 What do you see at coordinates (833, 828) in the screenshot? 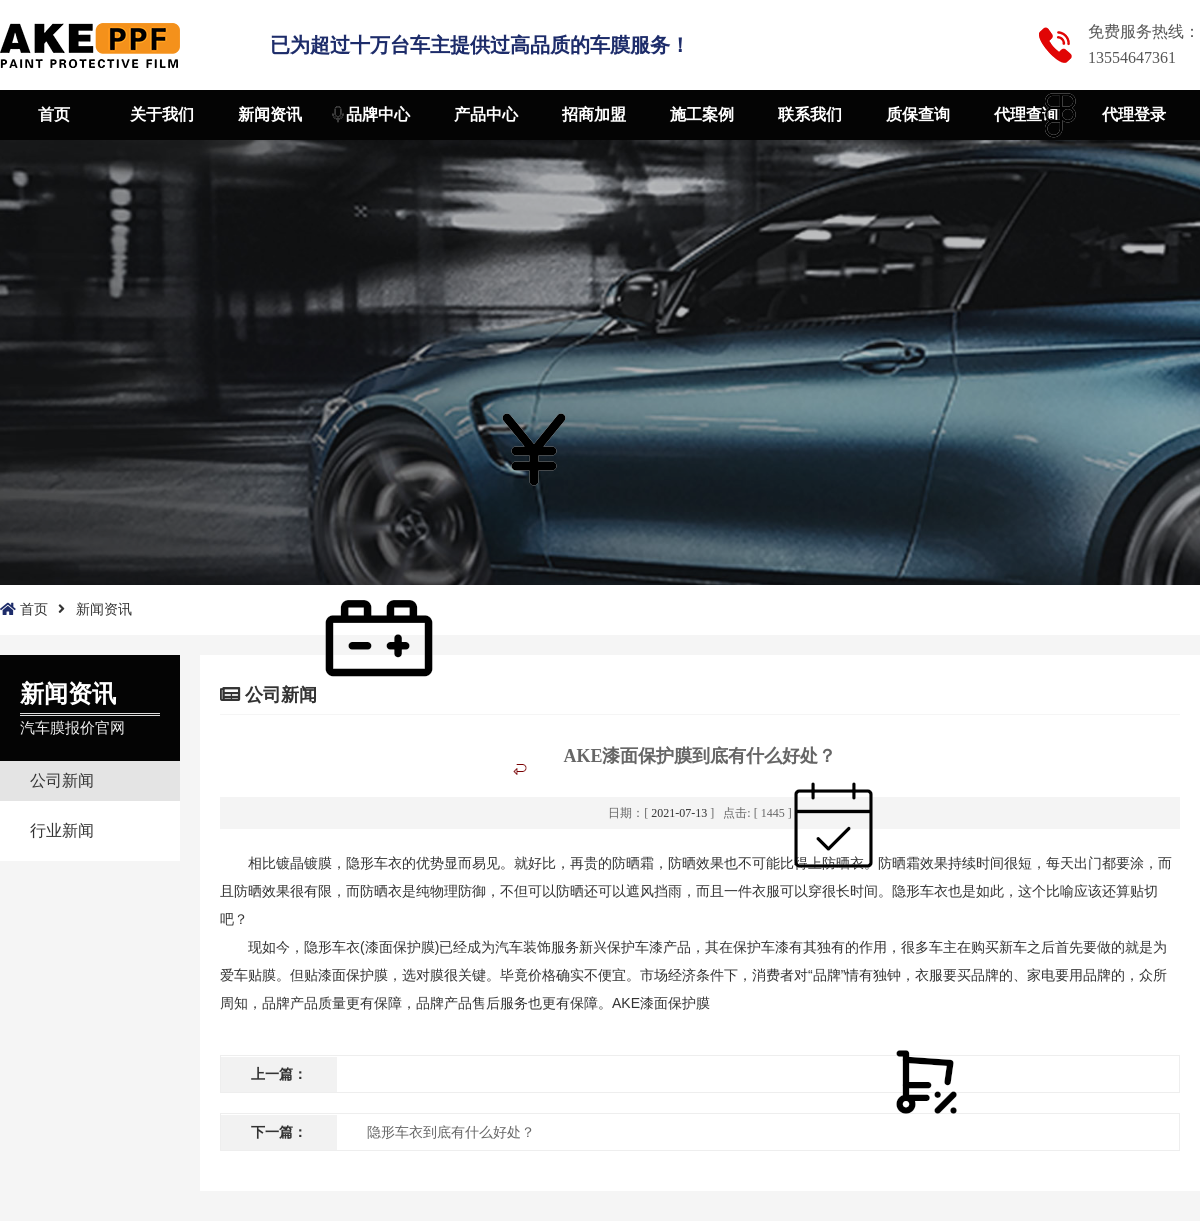
I see `confirm or schedule an event` at bounding box center [833, 828].